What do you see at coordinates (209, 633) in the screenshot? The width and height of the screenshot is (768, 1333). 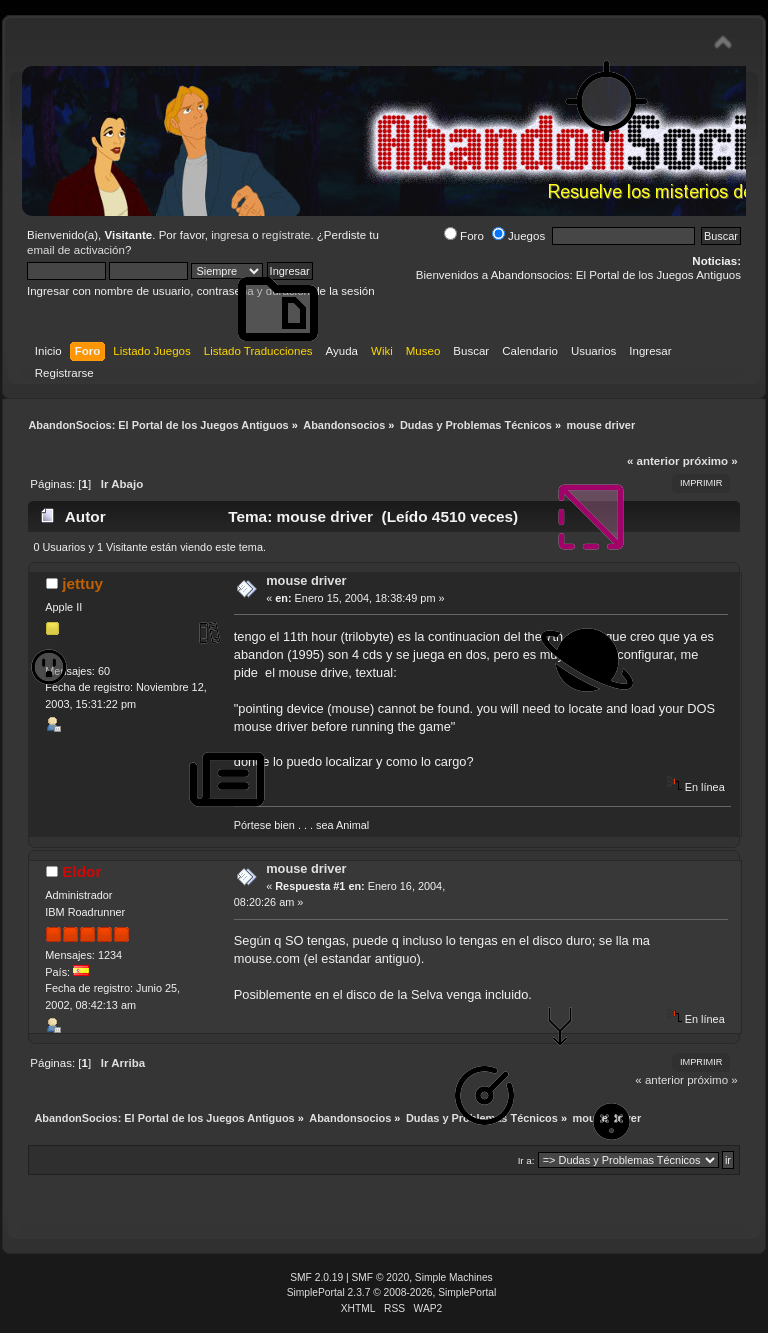 I see `access your library or bookshelf` at bounding box center [209, 633].